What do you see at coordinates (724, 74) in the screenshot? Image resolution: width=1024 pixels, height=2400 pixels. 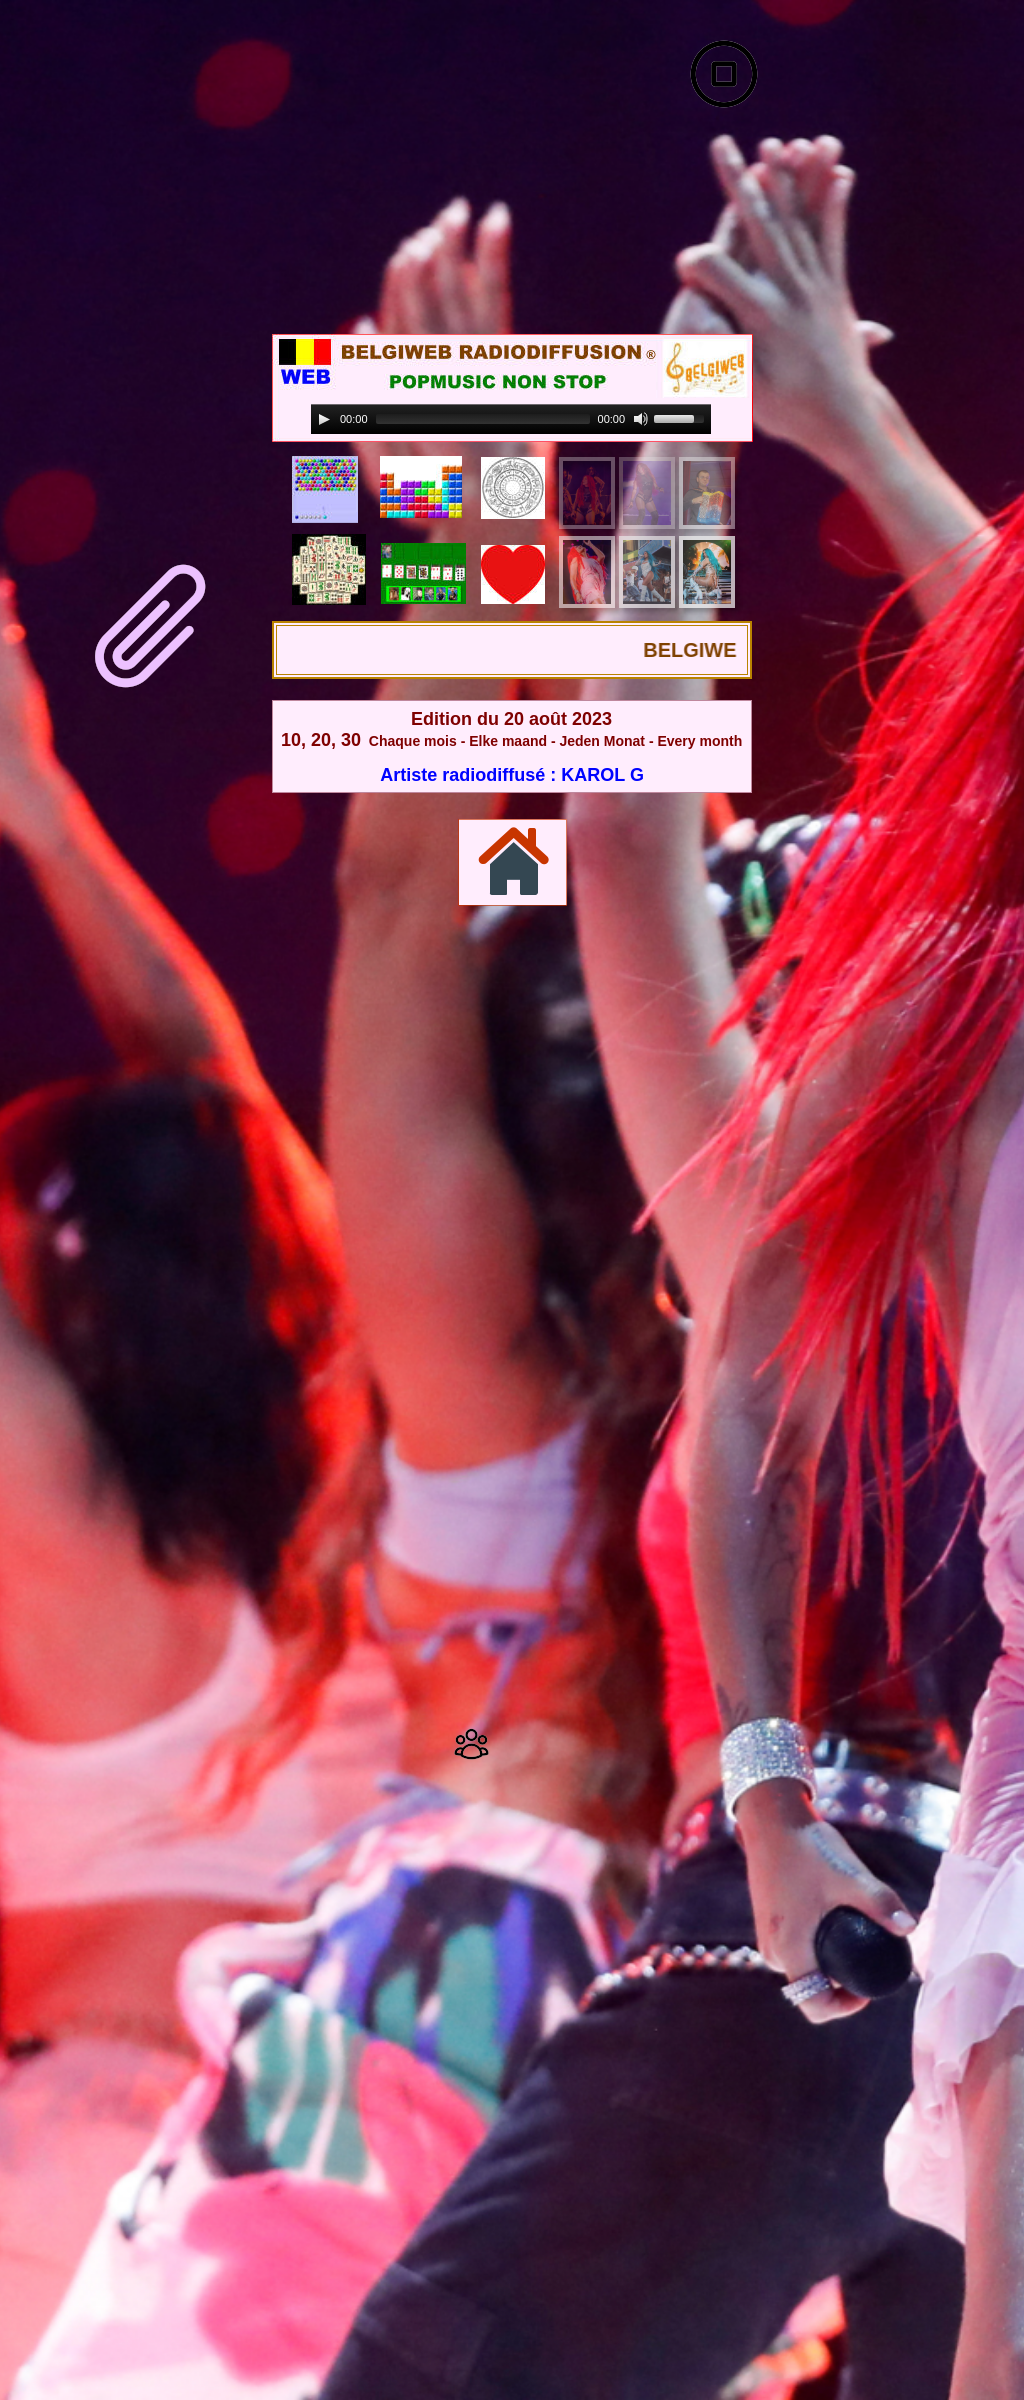 I see `stop media playback` at bounding box center [724, 74].